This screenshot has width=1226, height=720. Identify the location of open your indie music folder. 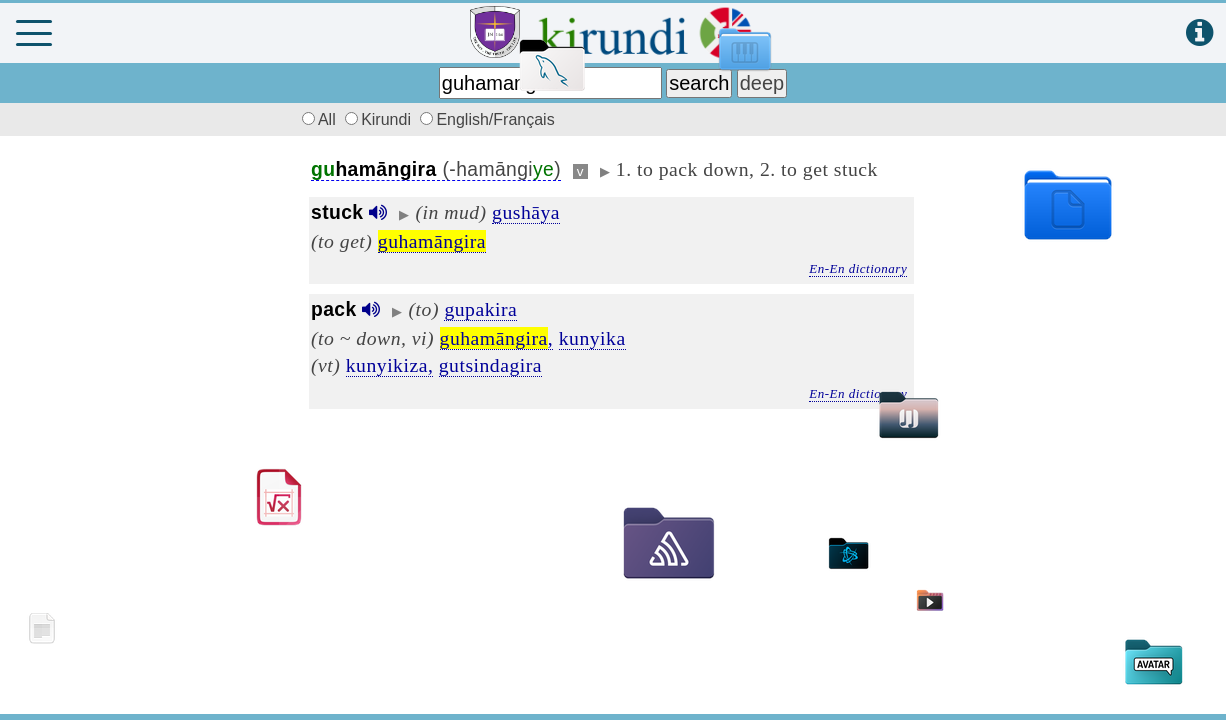
(908, 416).